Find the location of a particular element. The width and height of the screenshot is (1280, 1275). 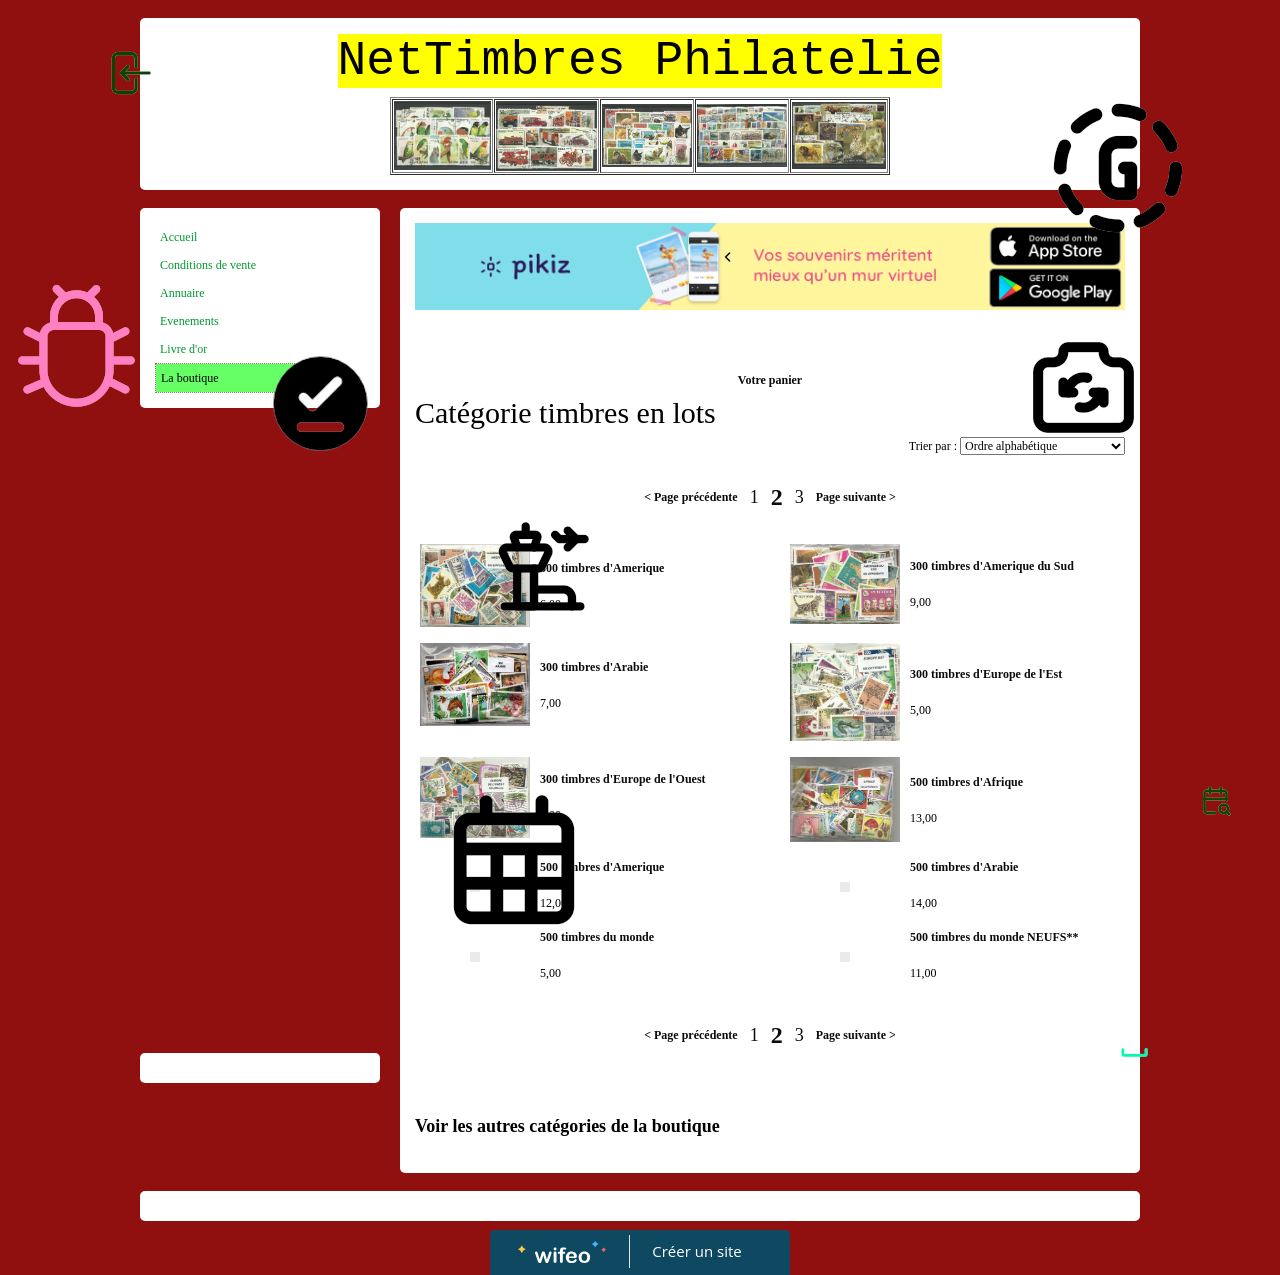

navigate to airport information is located at coordinates (542, 568).